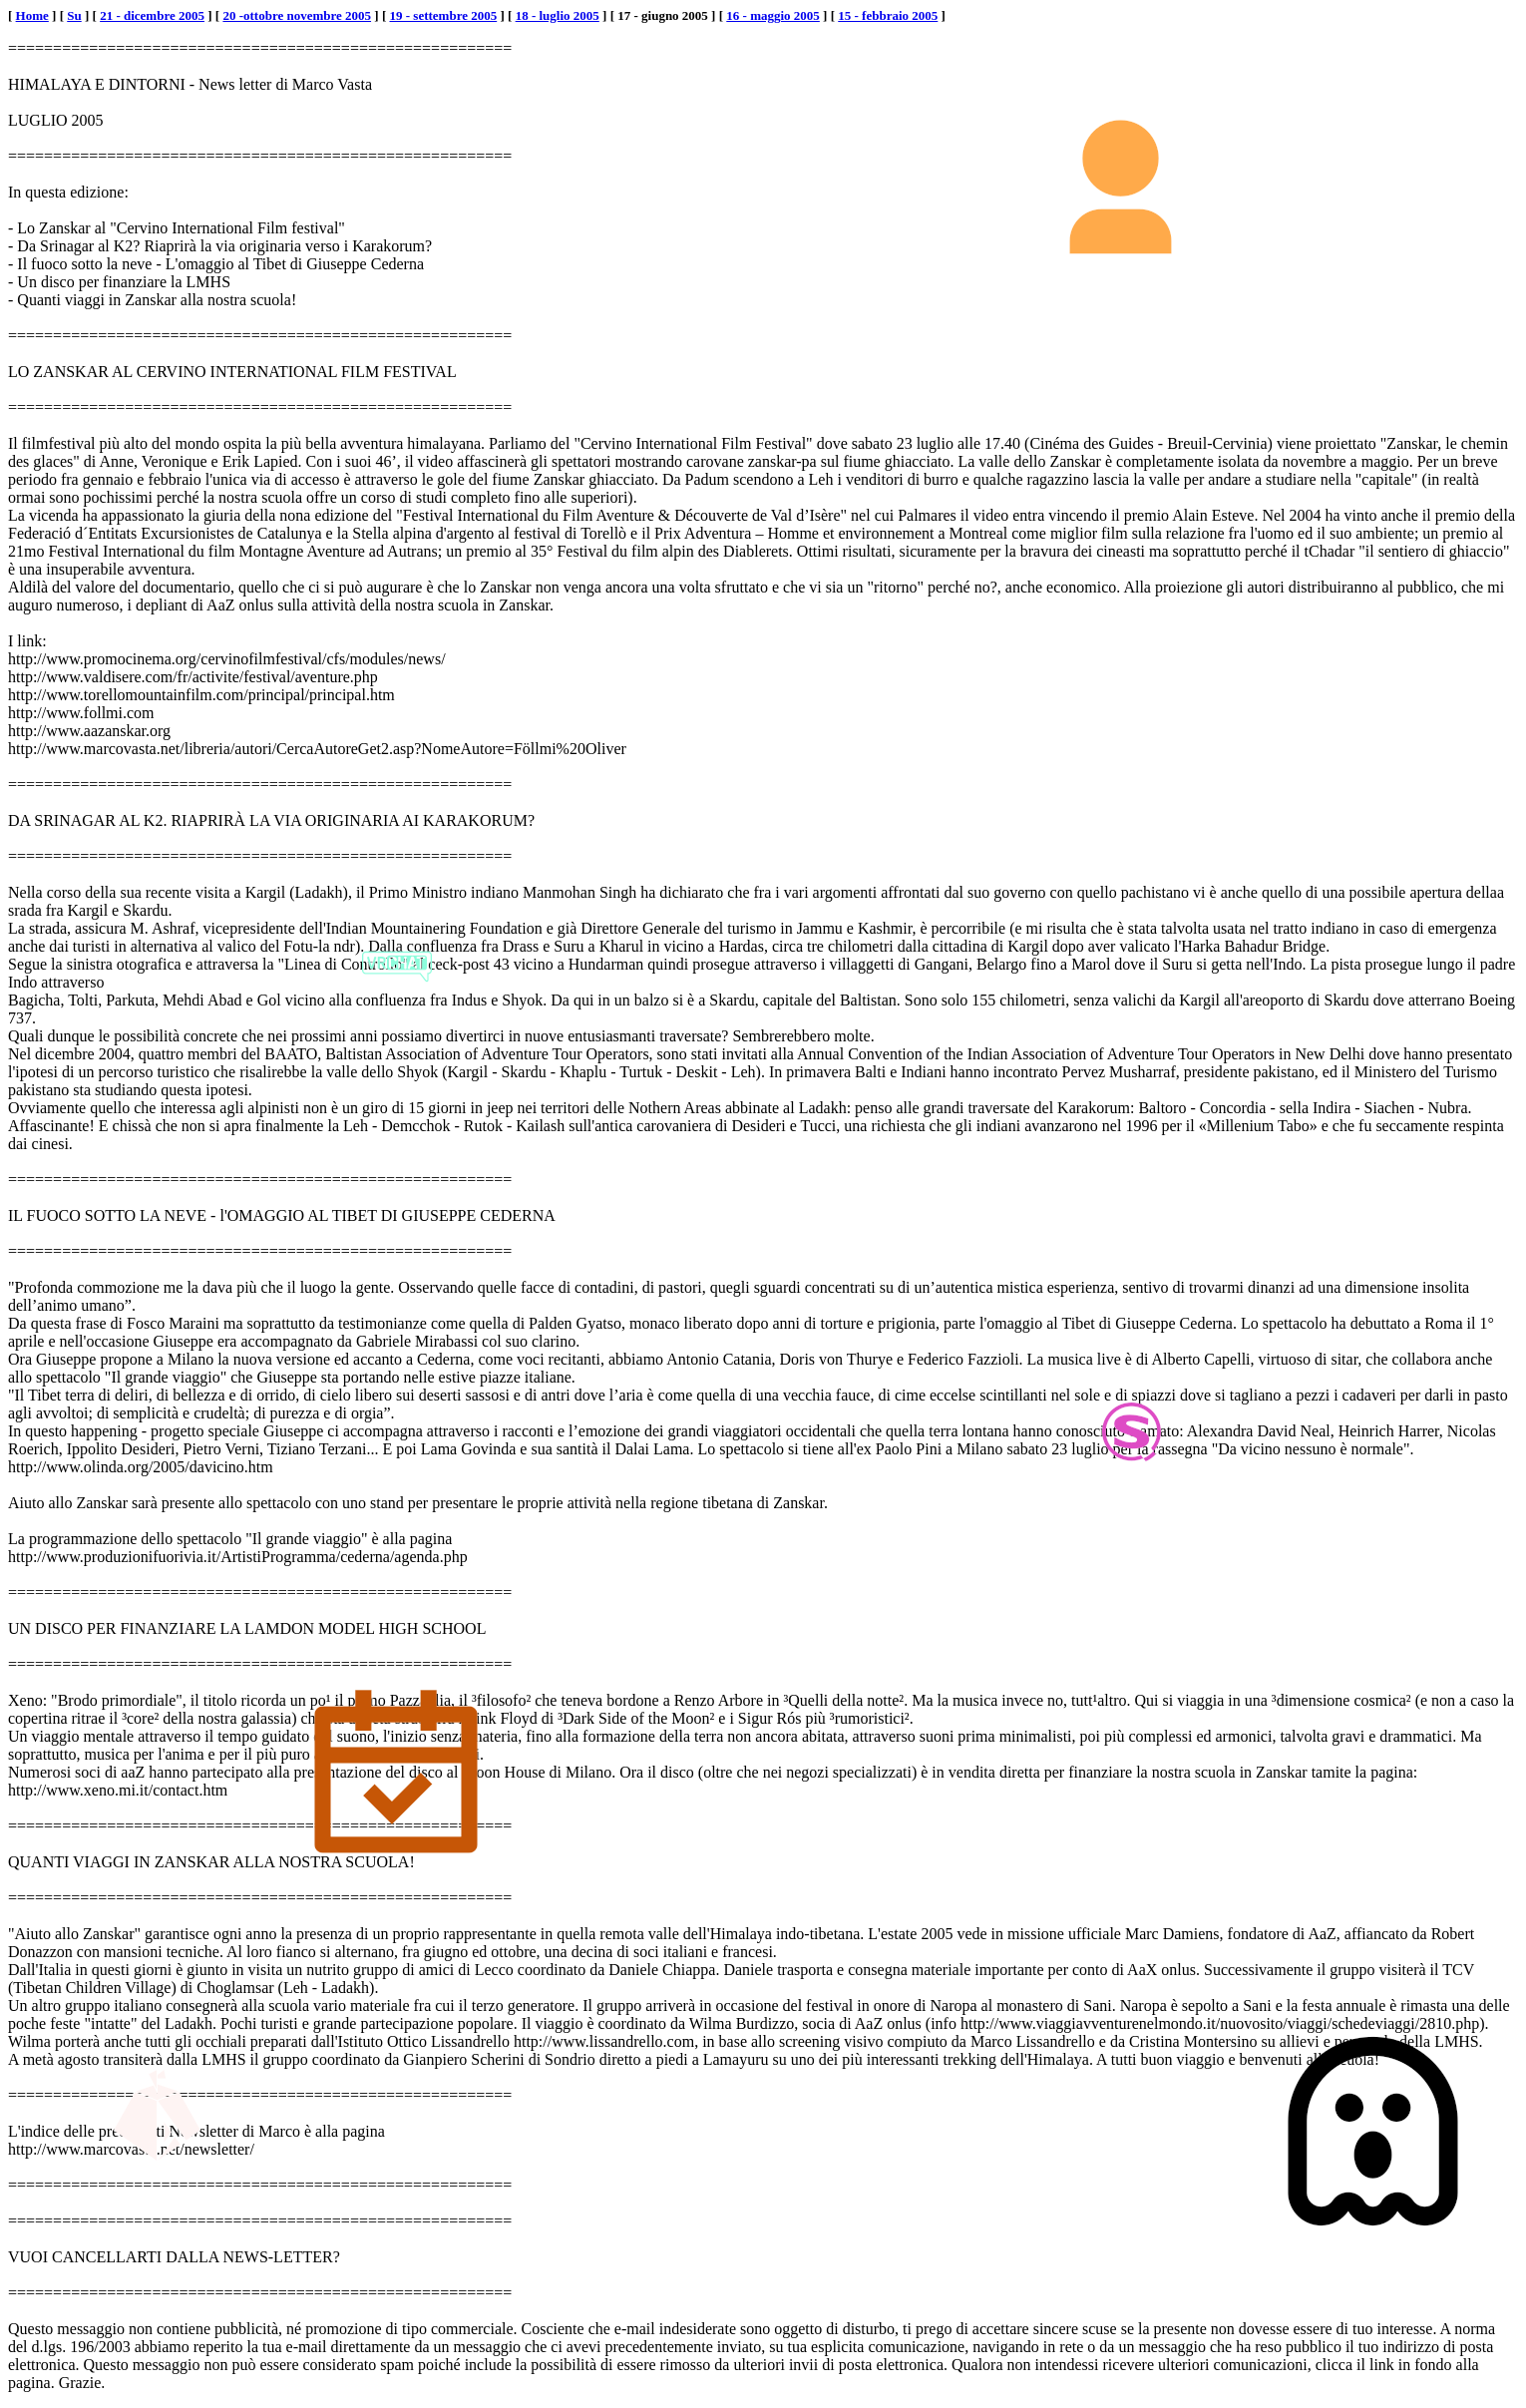 Image resolution: width=1526 pixels, height=2408 pixels. What do you see at coordinates (397, 967) in the screenshot?
I see `open the VRChat app` at bounding box center [397, 967].